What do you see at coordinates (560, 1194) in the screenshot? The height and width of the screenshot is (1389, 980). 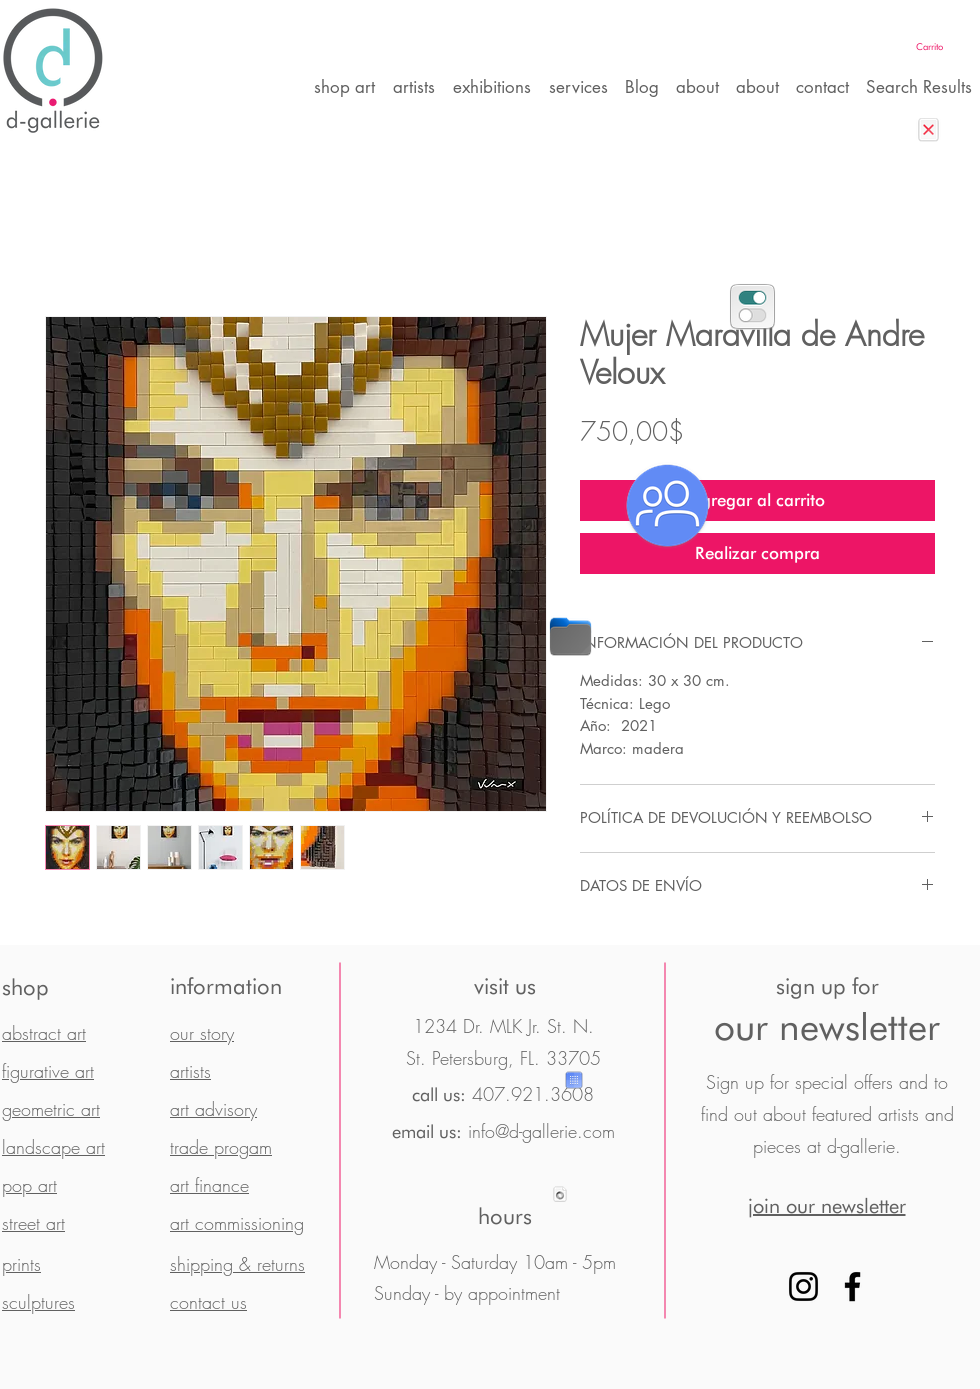 I see `indicates a JSON file type` at bounding box center [560, 1194].